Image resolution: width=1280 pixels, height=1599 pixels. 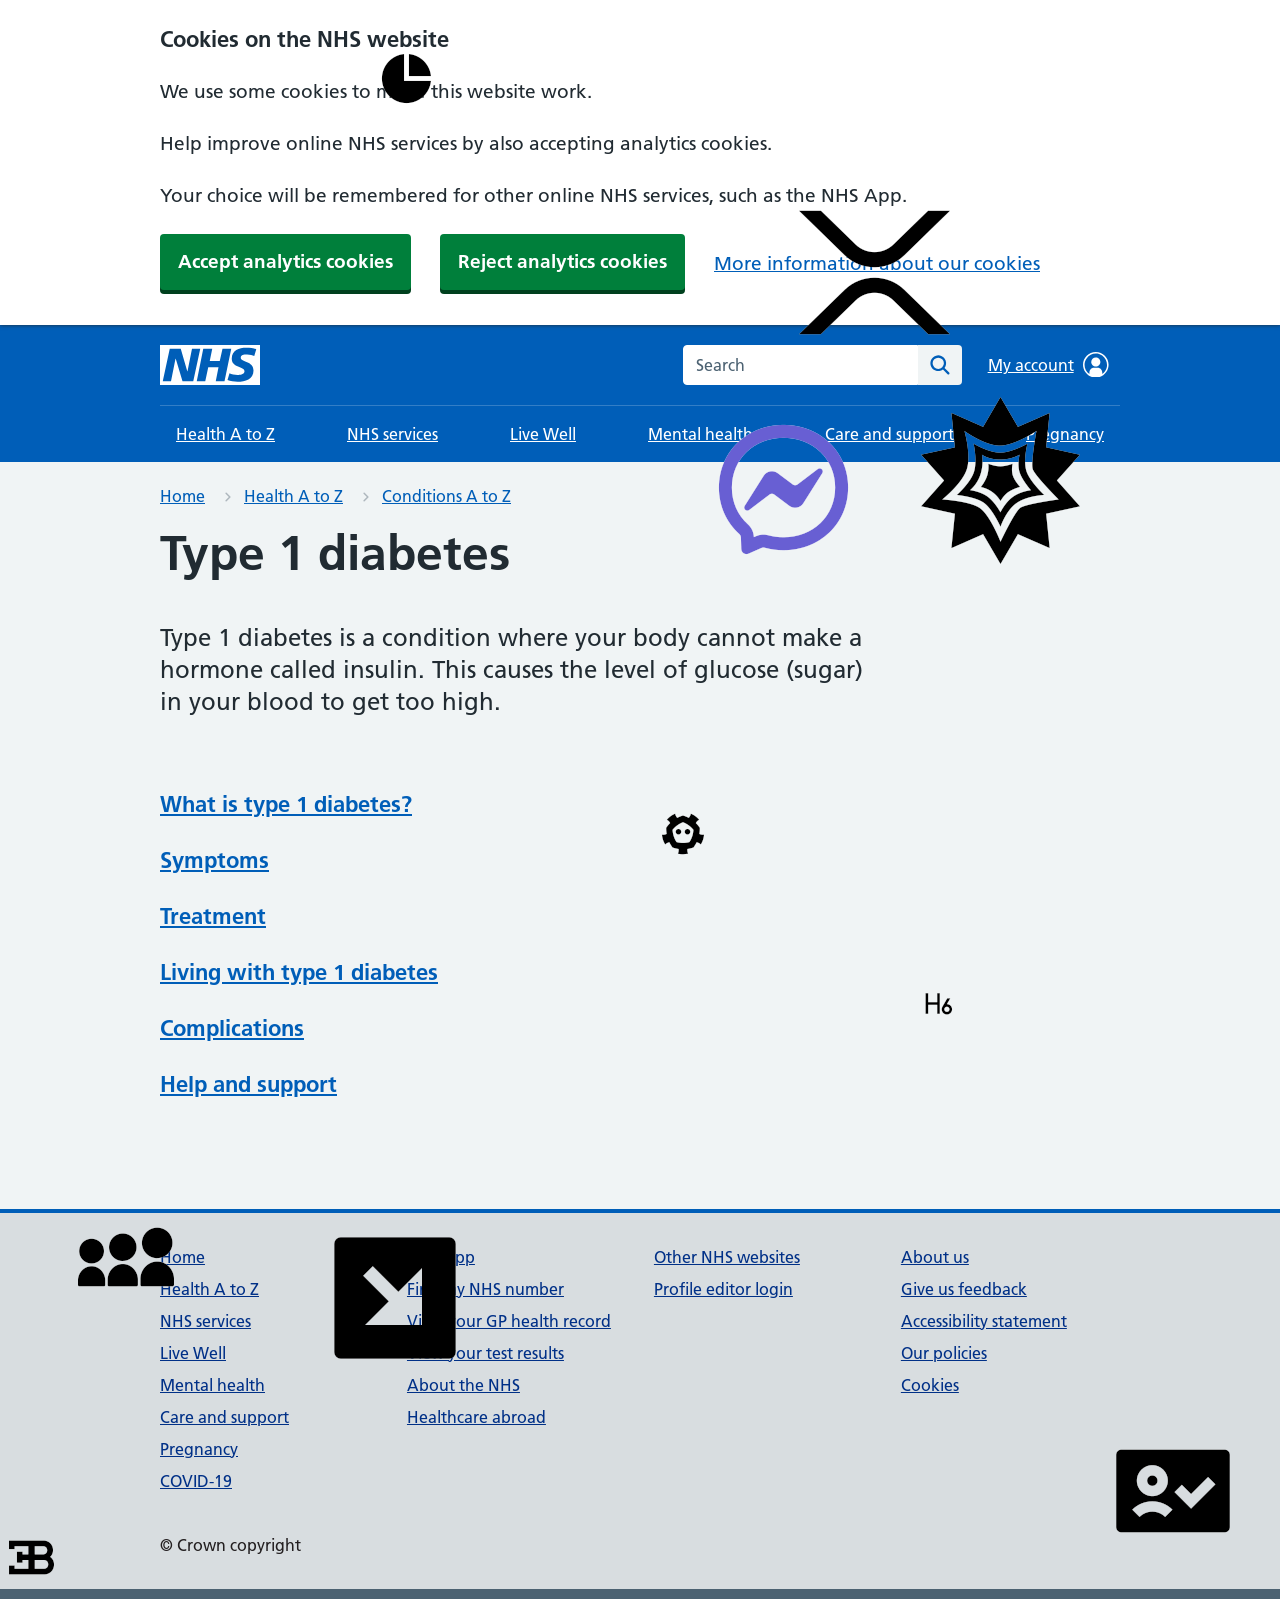 I want to click on open Facebook Messenger, so click(x=783, y=489).